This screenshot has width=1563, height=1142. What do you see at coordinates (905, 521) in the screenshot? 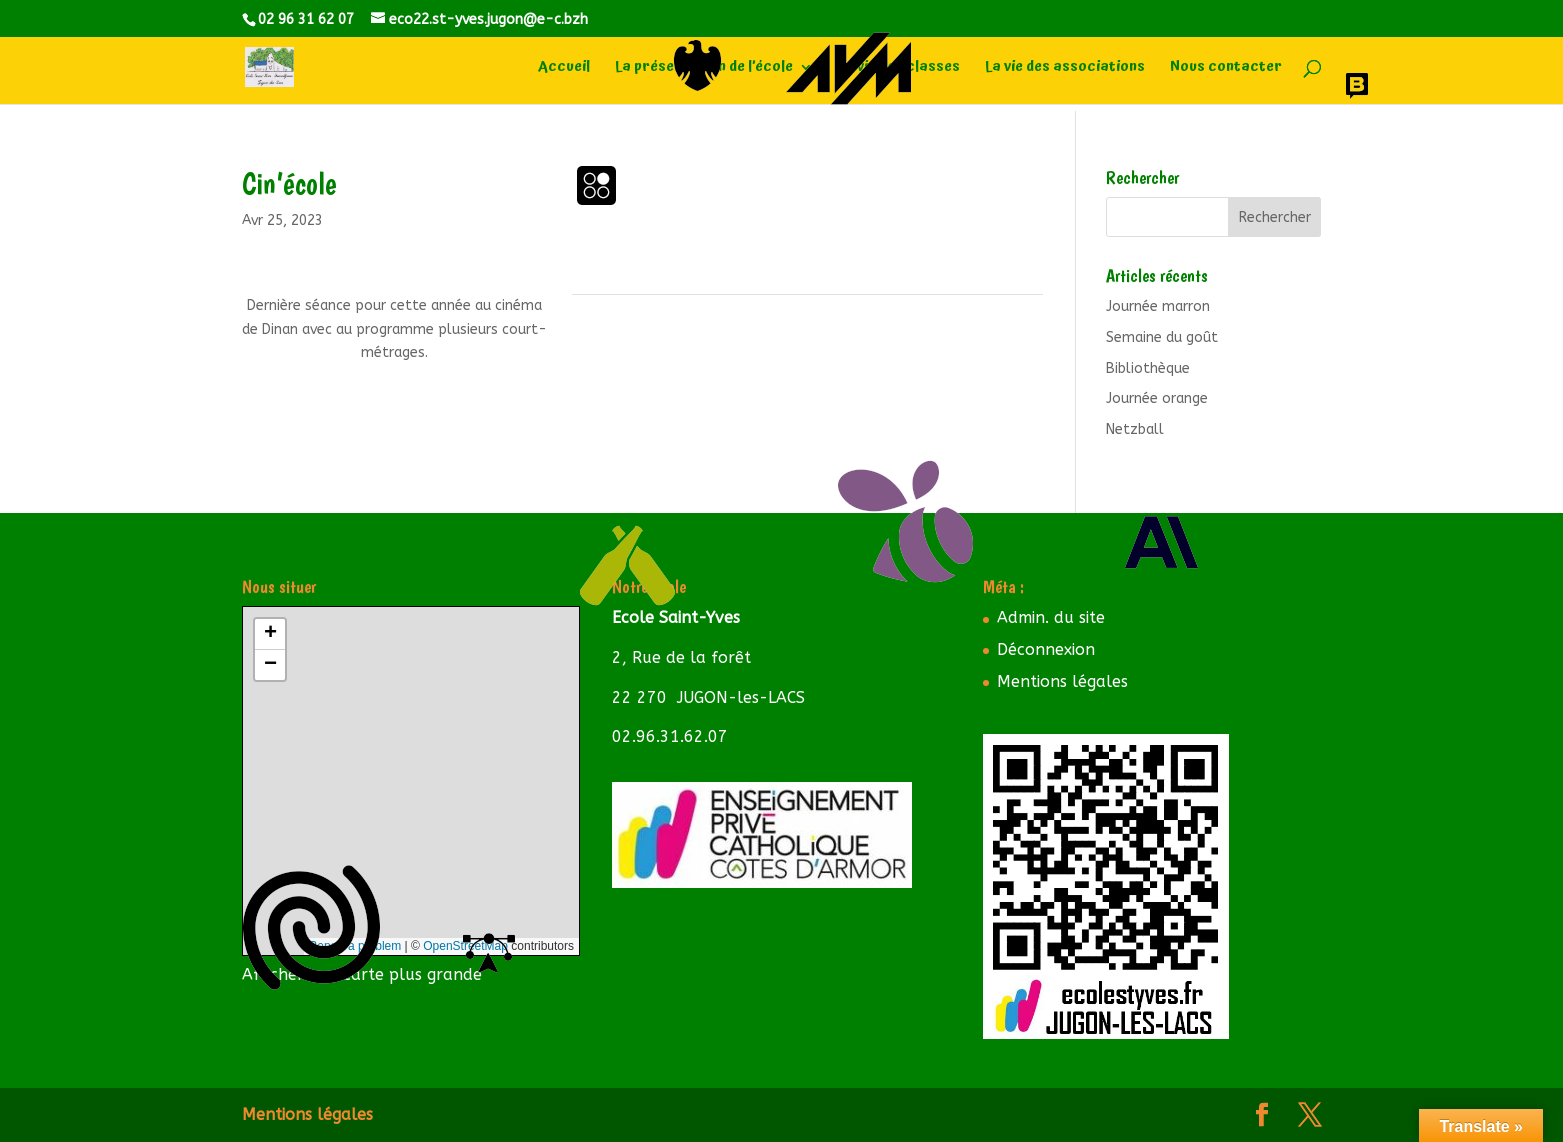
I see `swarm app logo` at bounding box center [905, 521].